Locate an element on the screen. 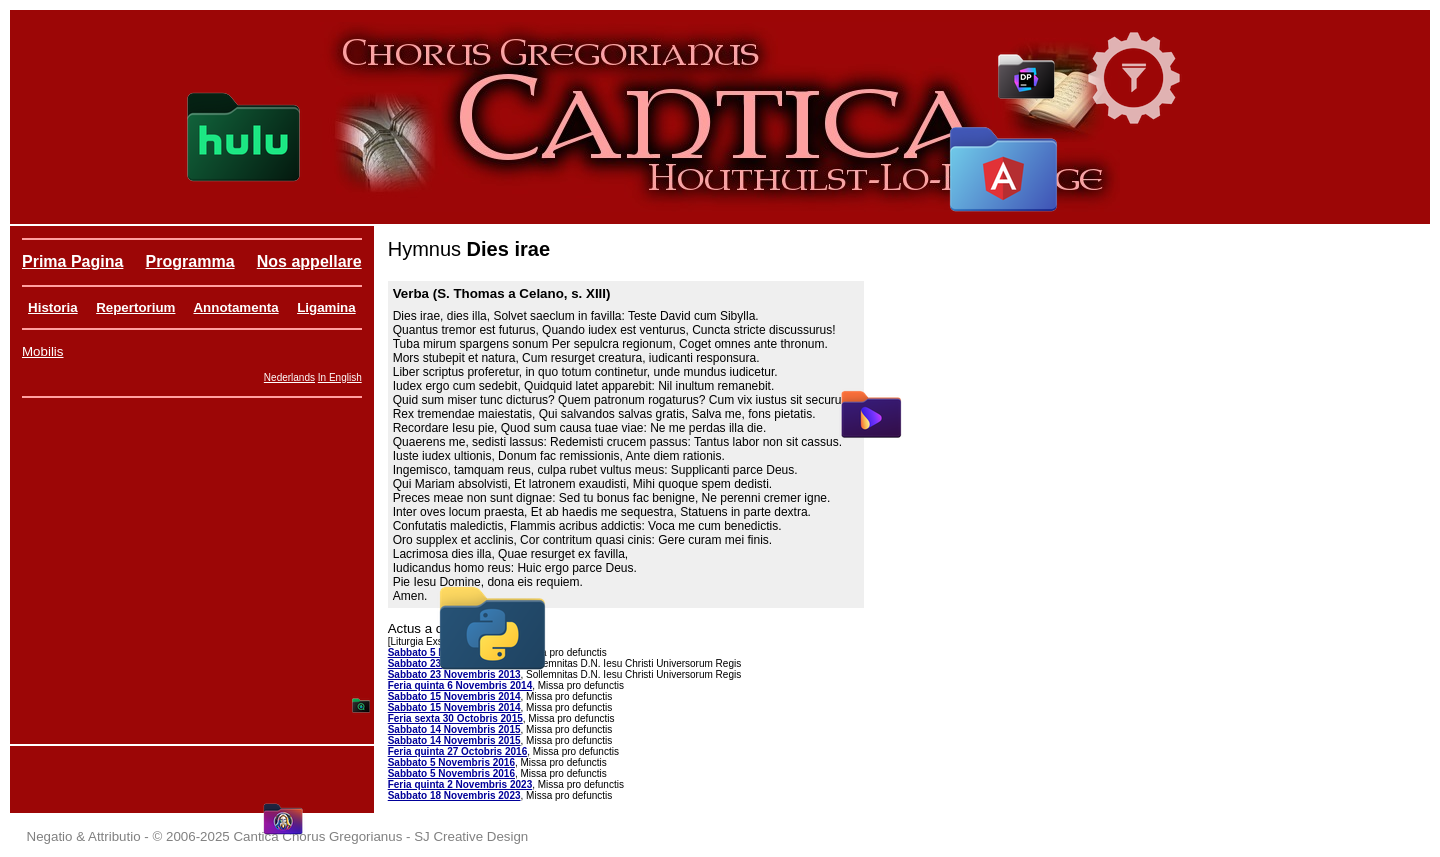  open wondershare wutsapper application folder is located at coordinates (361, 706).